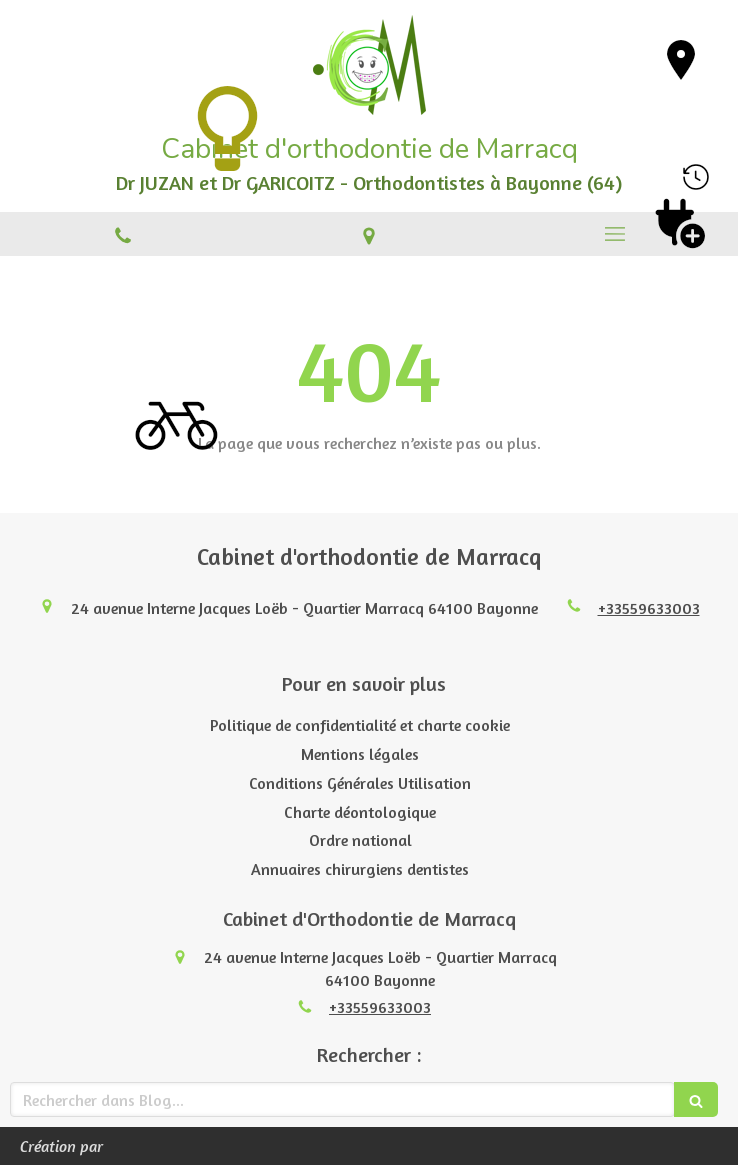 This screenshot has height=1165, width=738. Describe the element at coordinates (677, 223) in the screenshot. I see `add a new power connection or device` at that location.